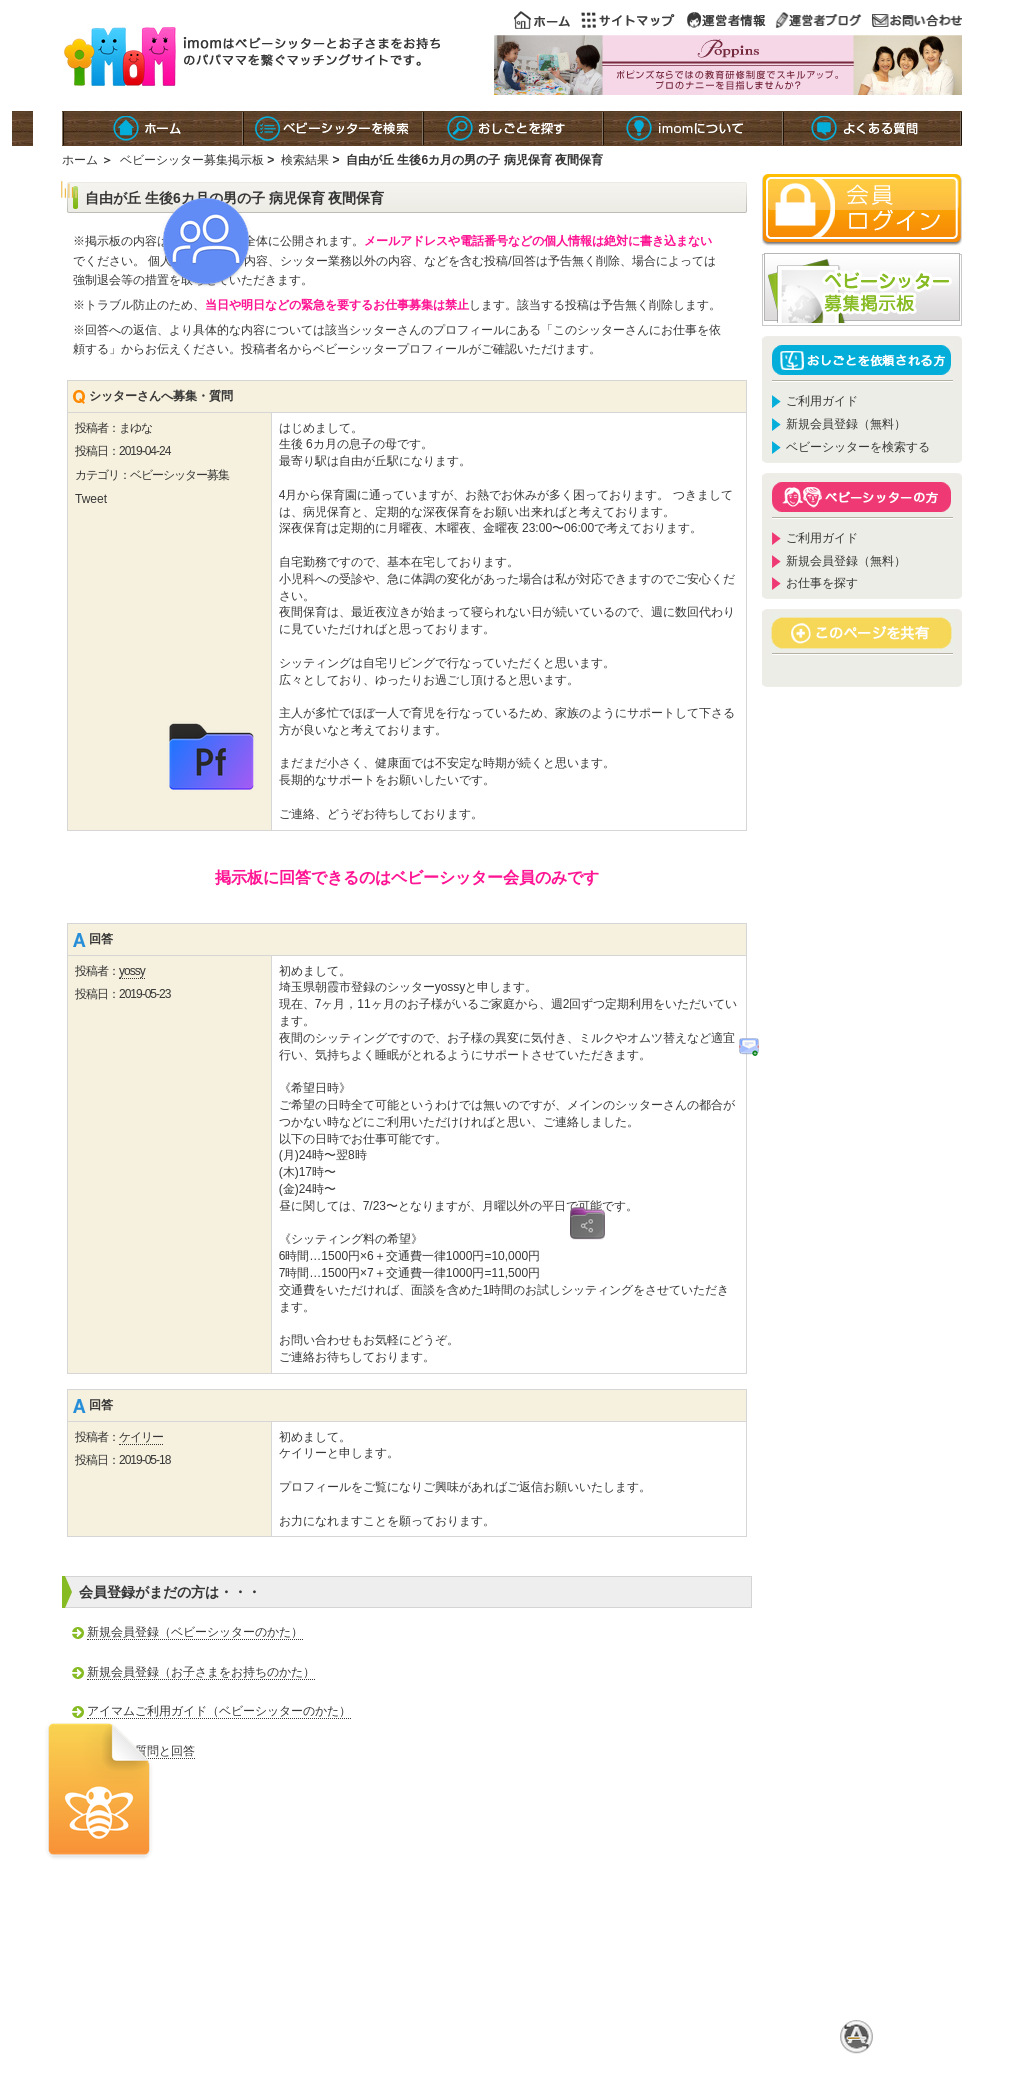  Describe the element at coordinates (69, 189) in the screenshot. I see `adjust audio equalizer settings` at that location.